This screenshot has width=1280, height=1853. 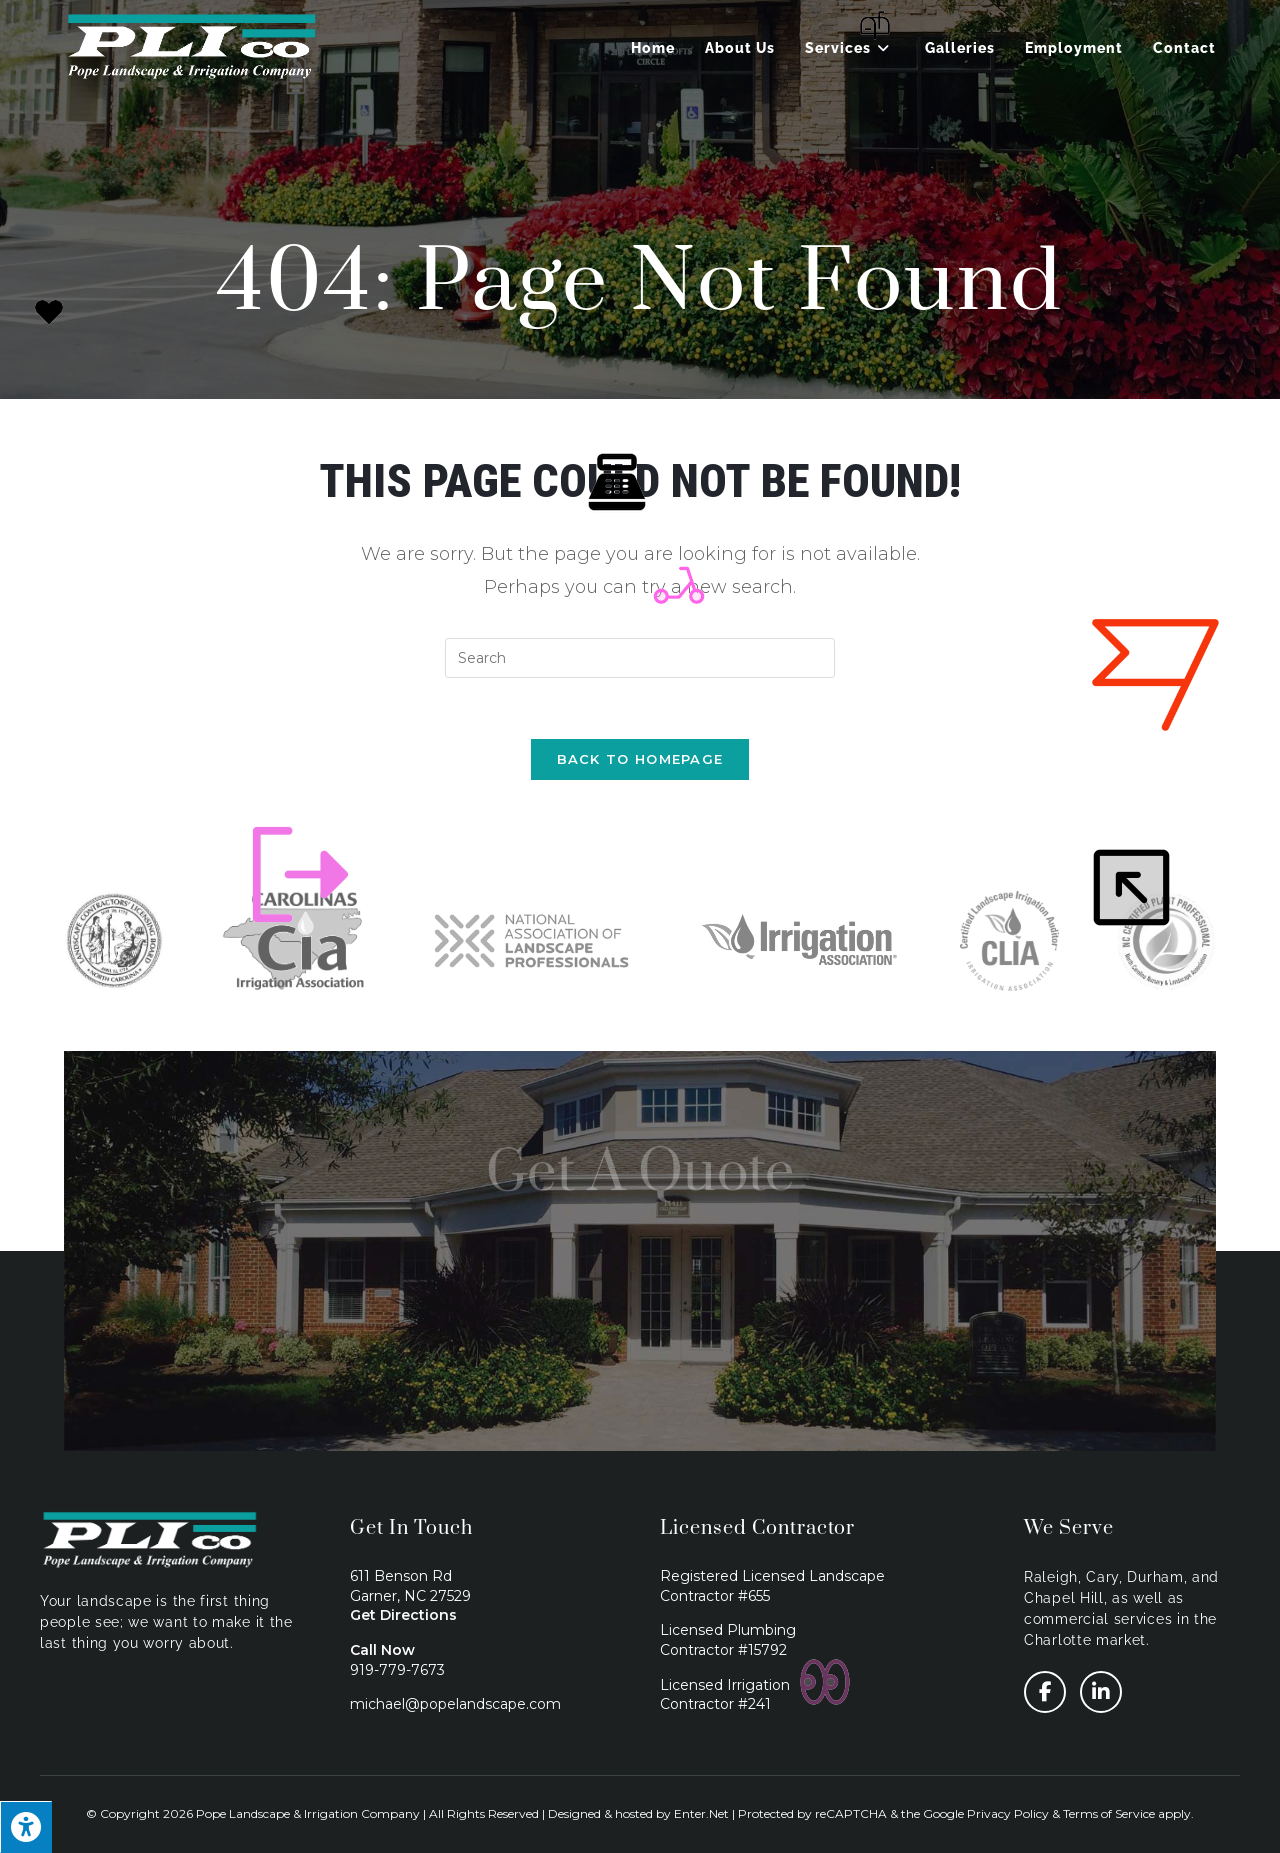 What do you see at coordinates (49, 312) in the screenshot?
I see `indicates a favorited or liked item` at bounding box center [49, 312].